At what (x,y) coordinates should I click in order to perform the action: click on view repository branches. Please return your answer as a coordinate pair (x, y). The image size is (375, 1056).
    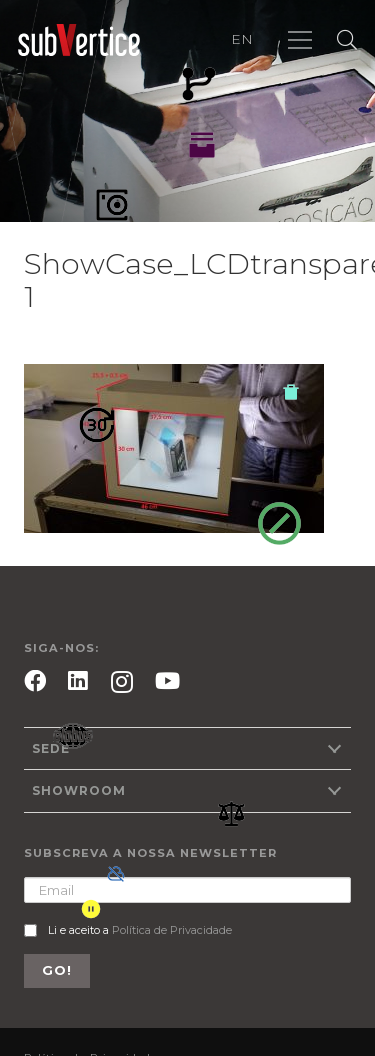
    Looking at the image, I should click on (199, 84).